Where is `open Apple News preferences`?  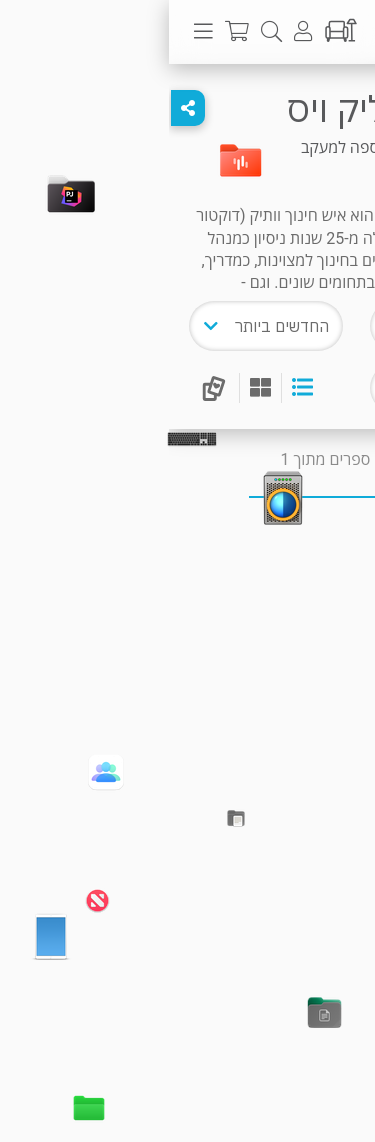 open Apple News preferences is located at coordinates (97, 900).